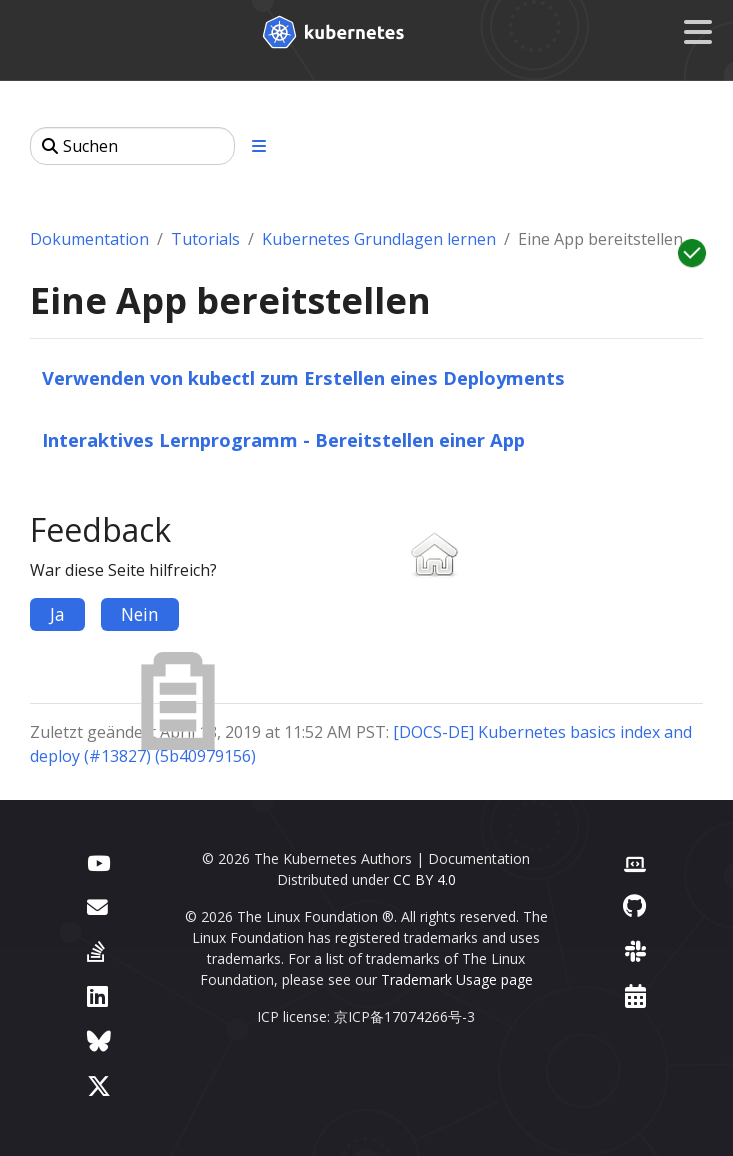 The image size is (733, 1156). I want to click on indicates battery is fully charged, so click(178, 701).